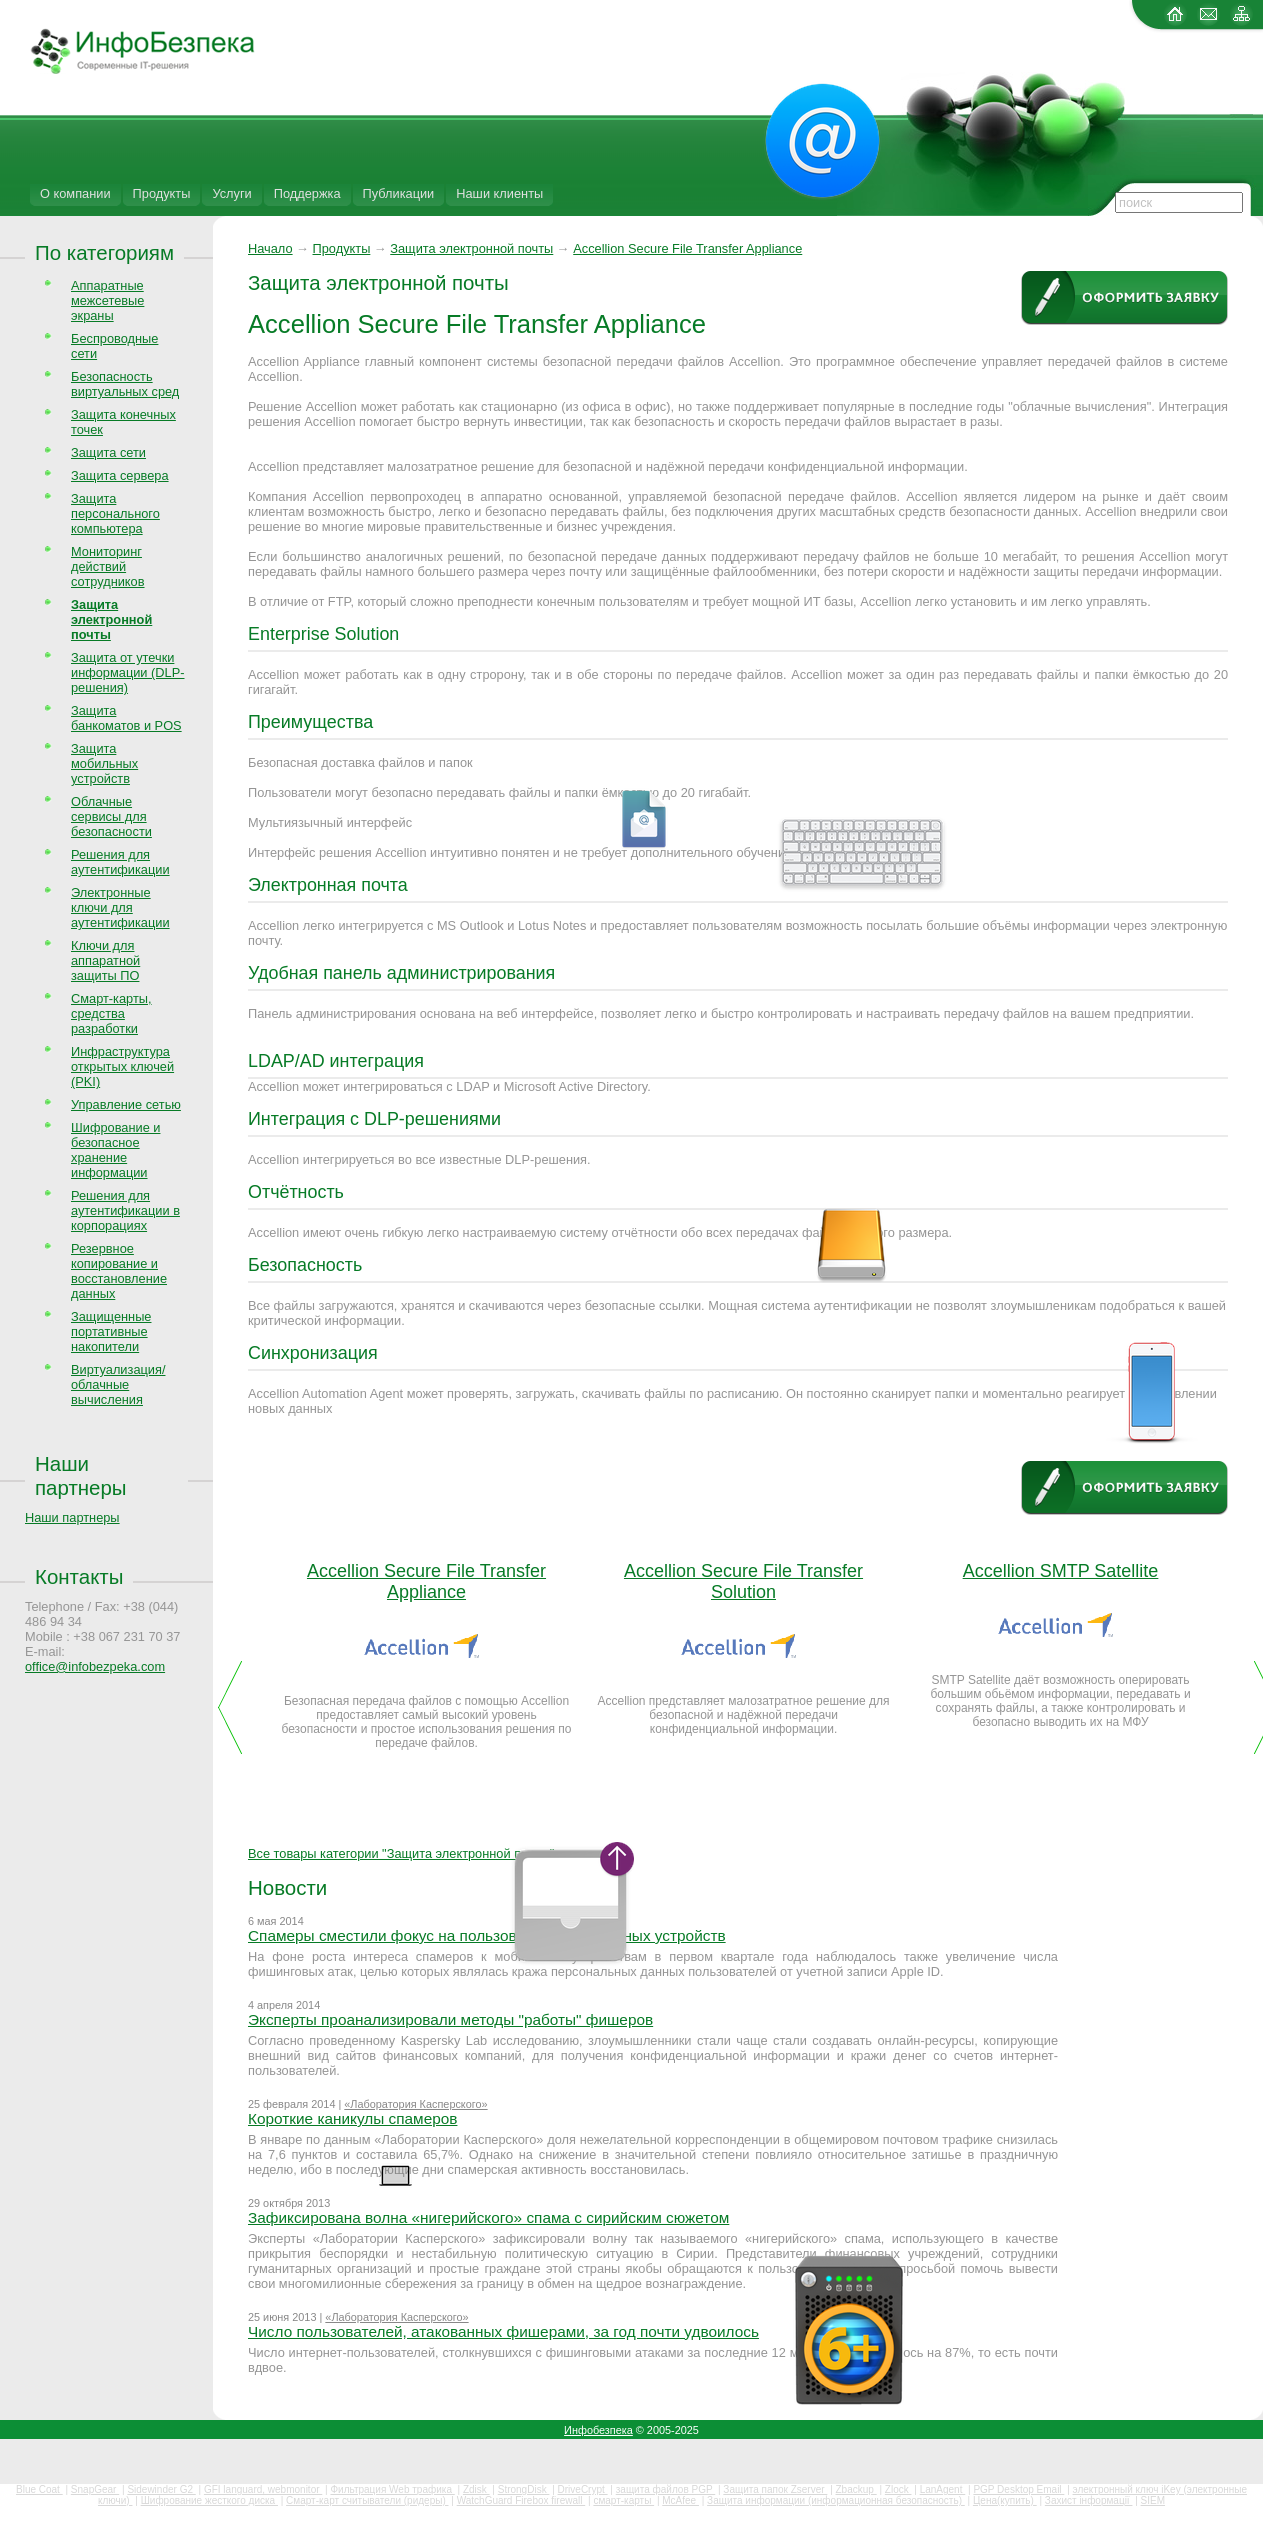  Describe the element at coordinates (1152, 1393) in the screenshot. I see `iPod Touch device connected` at that location.